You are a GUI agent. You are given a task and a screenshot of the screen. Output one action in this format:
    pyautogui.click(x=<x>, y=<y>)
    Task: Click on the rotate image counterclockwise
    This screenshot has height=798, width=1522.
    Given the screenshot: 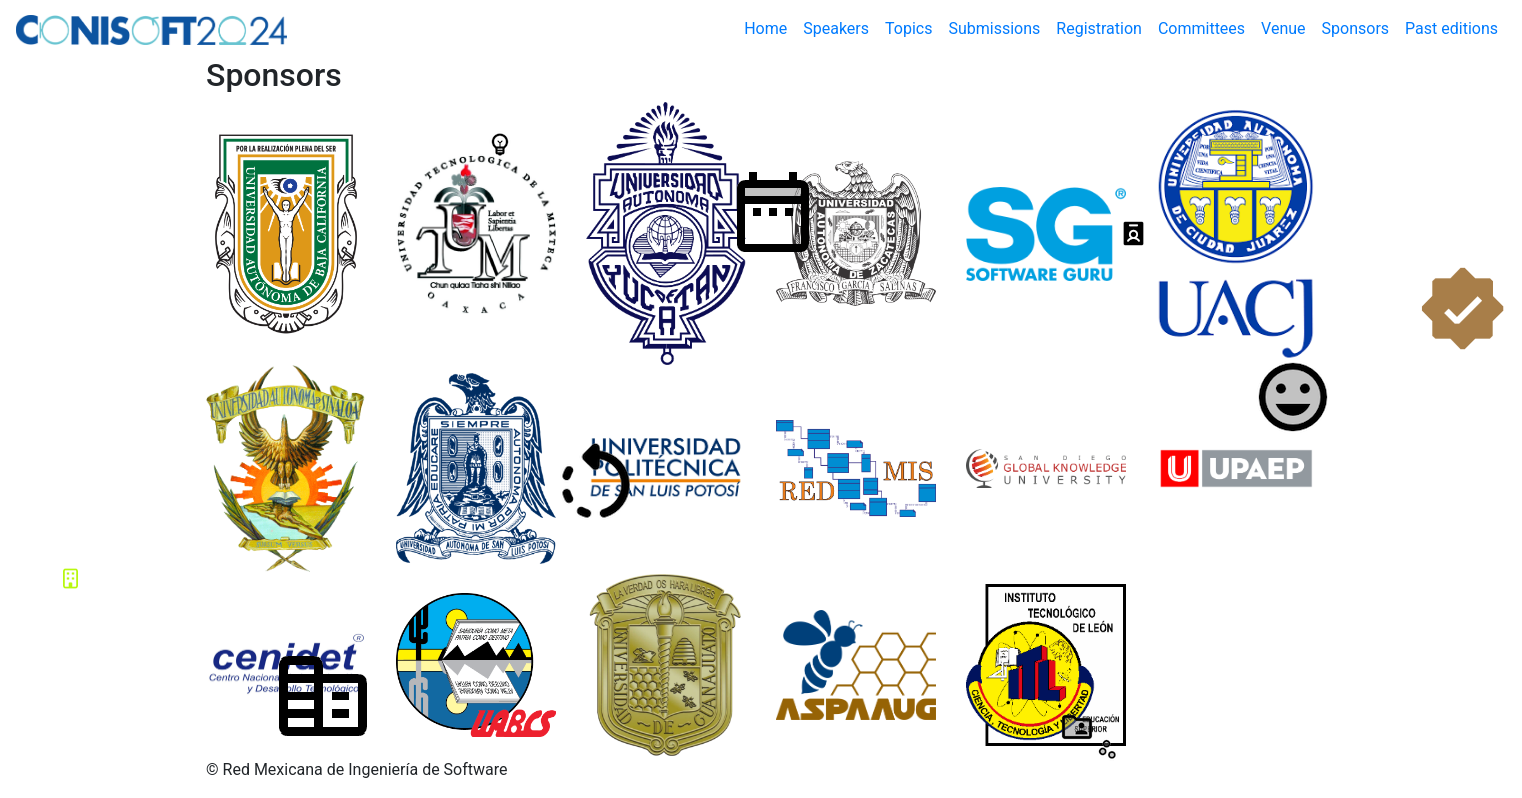 What is the action you would take?
    pyautogui.click(x=595, y=484)
    